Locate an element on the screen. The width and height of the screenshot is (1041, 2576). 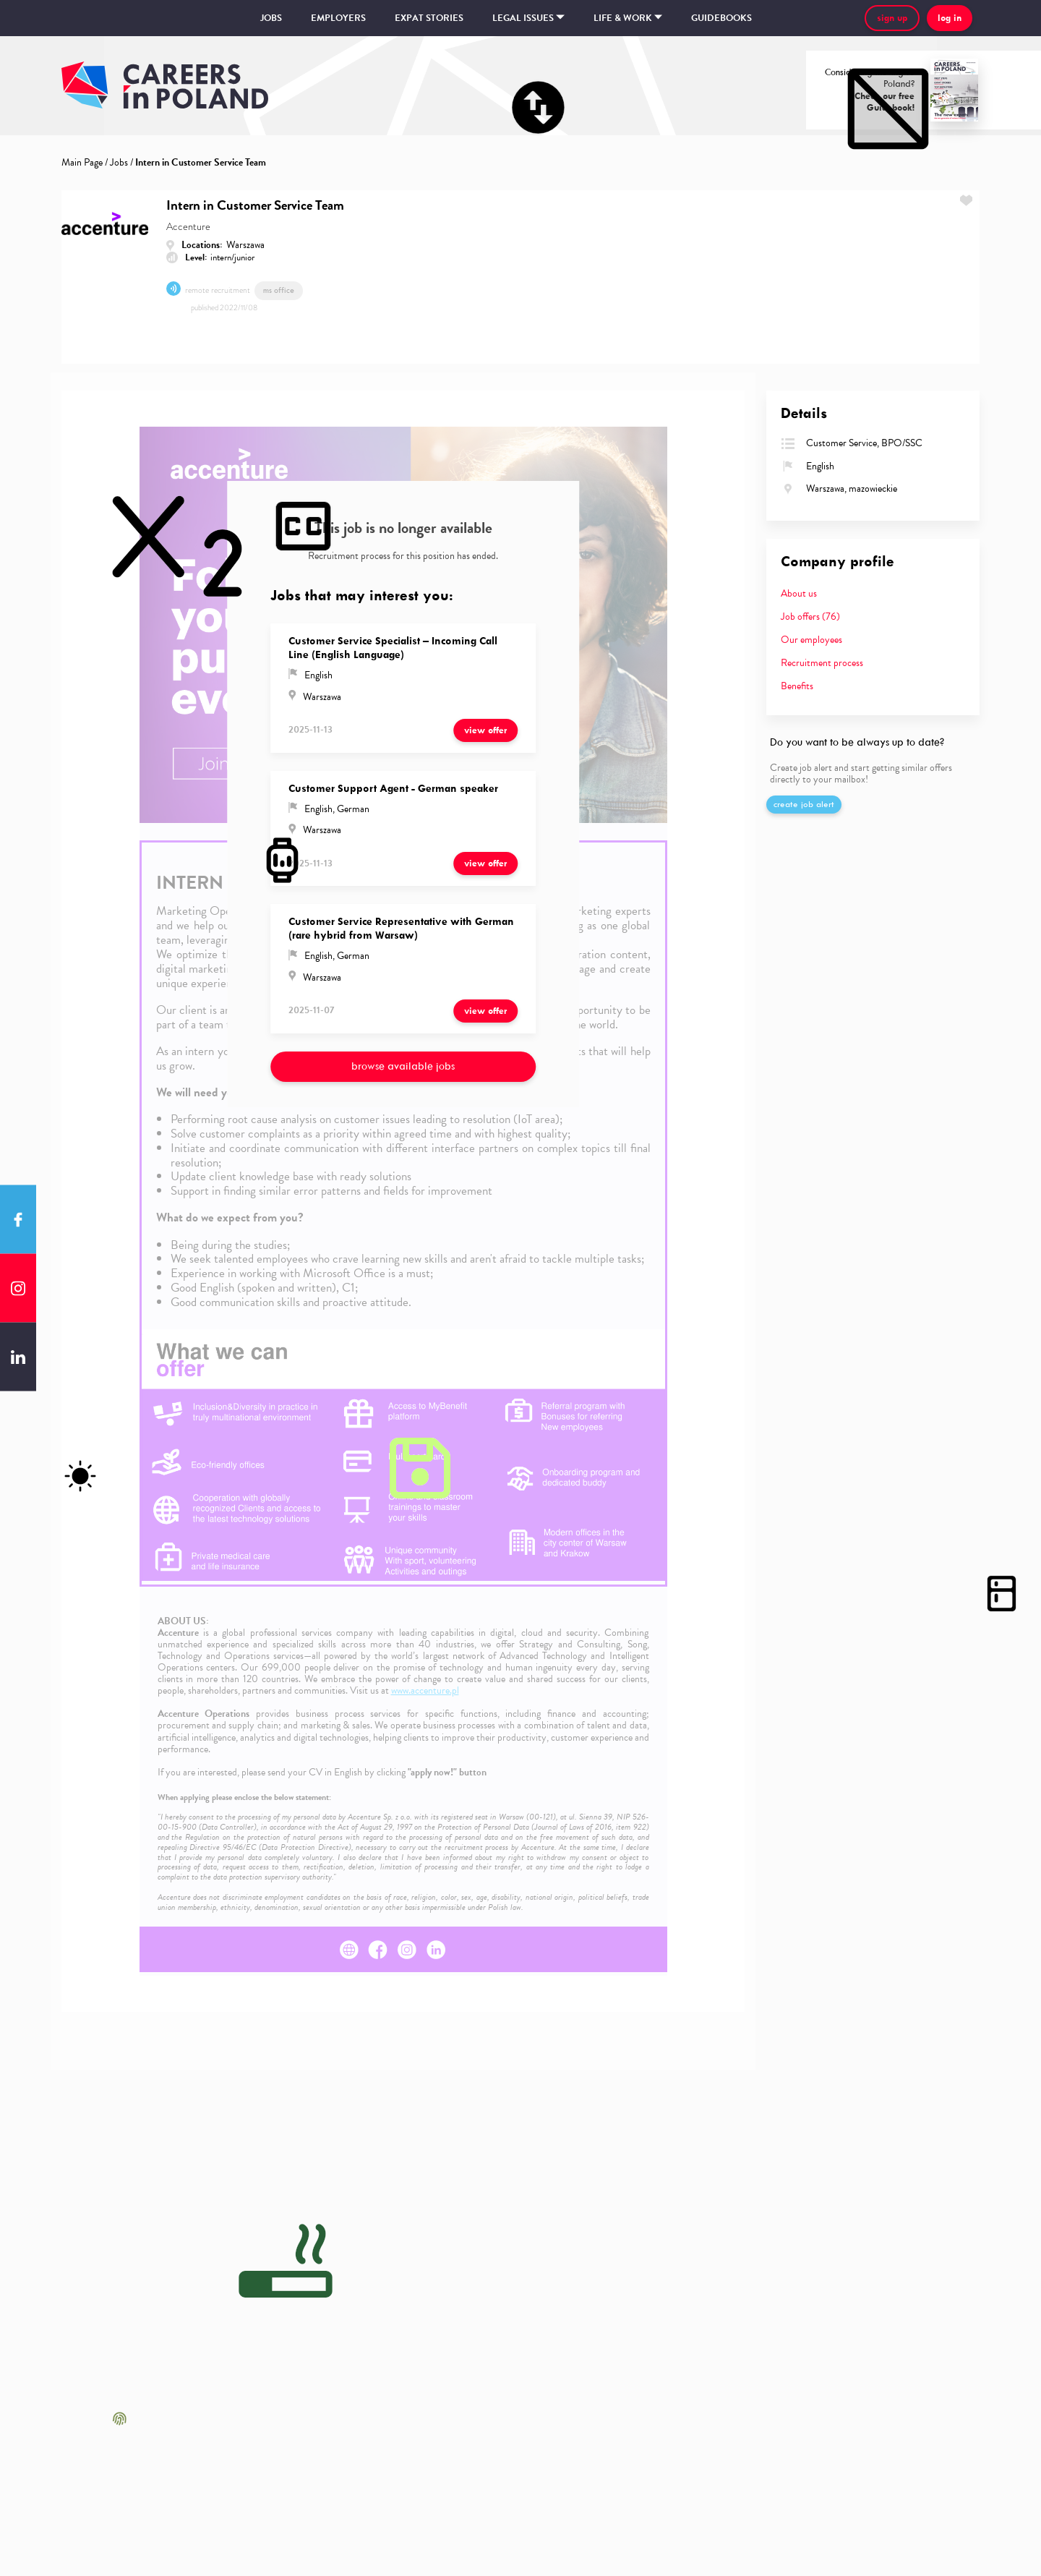
enable closed captions for video content is located at coordinates (303, 526).